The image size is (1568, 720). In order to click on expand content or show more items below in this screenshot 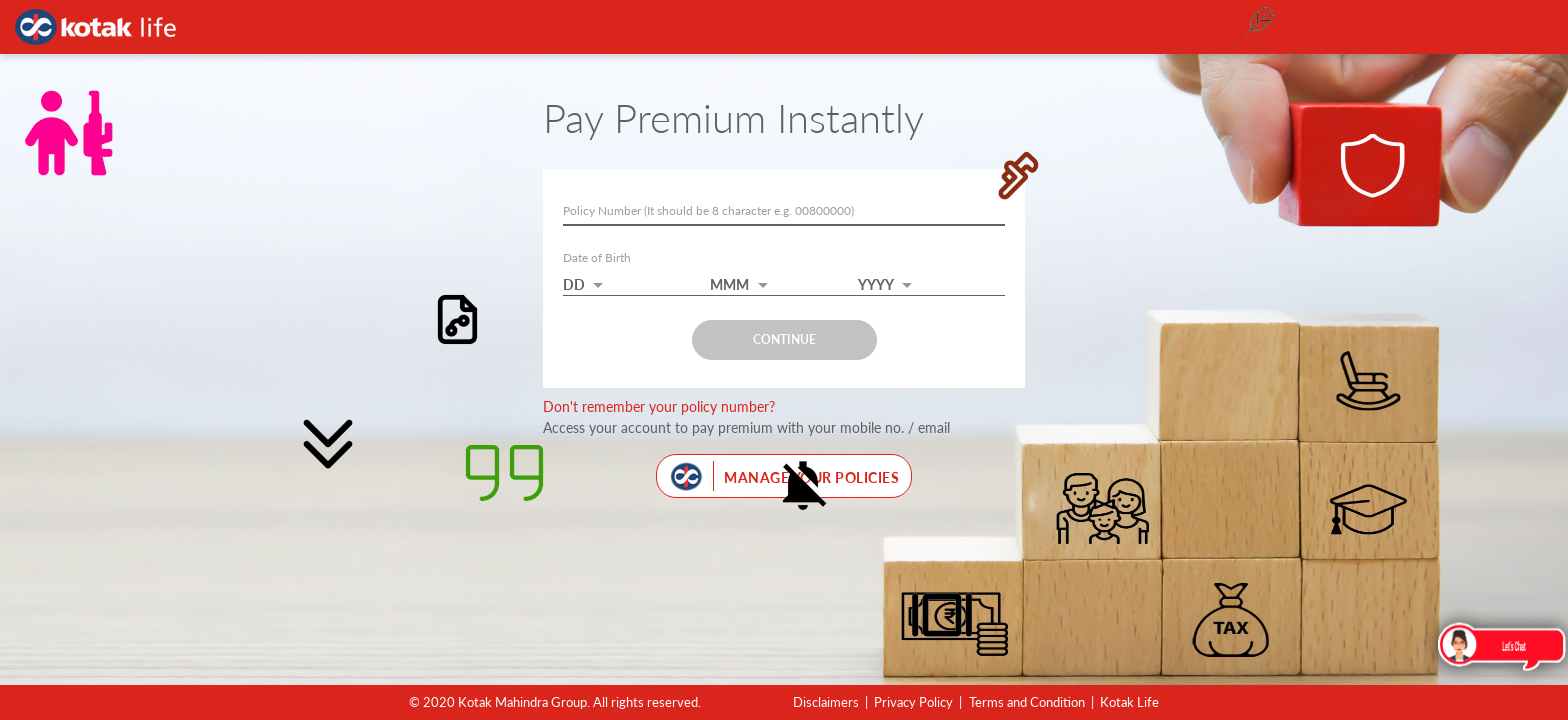, I will do `click(328, 442)`.